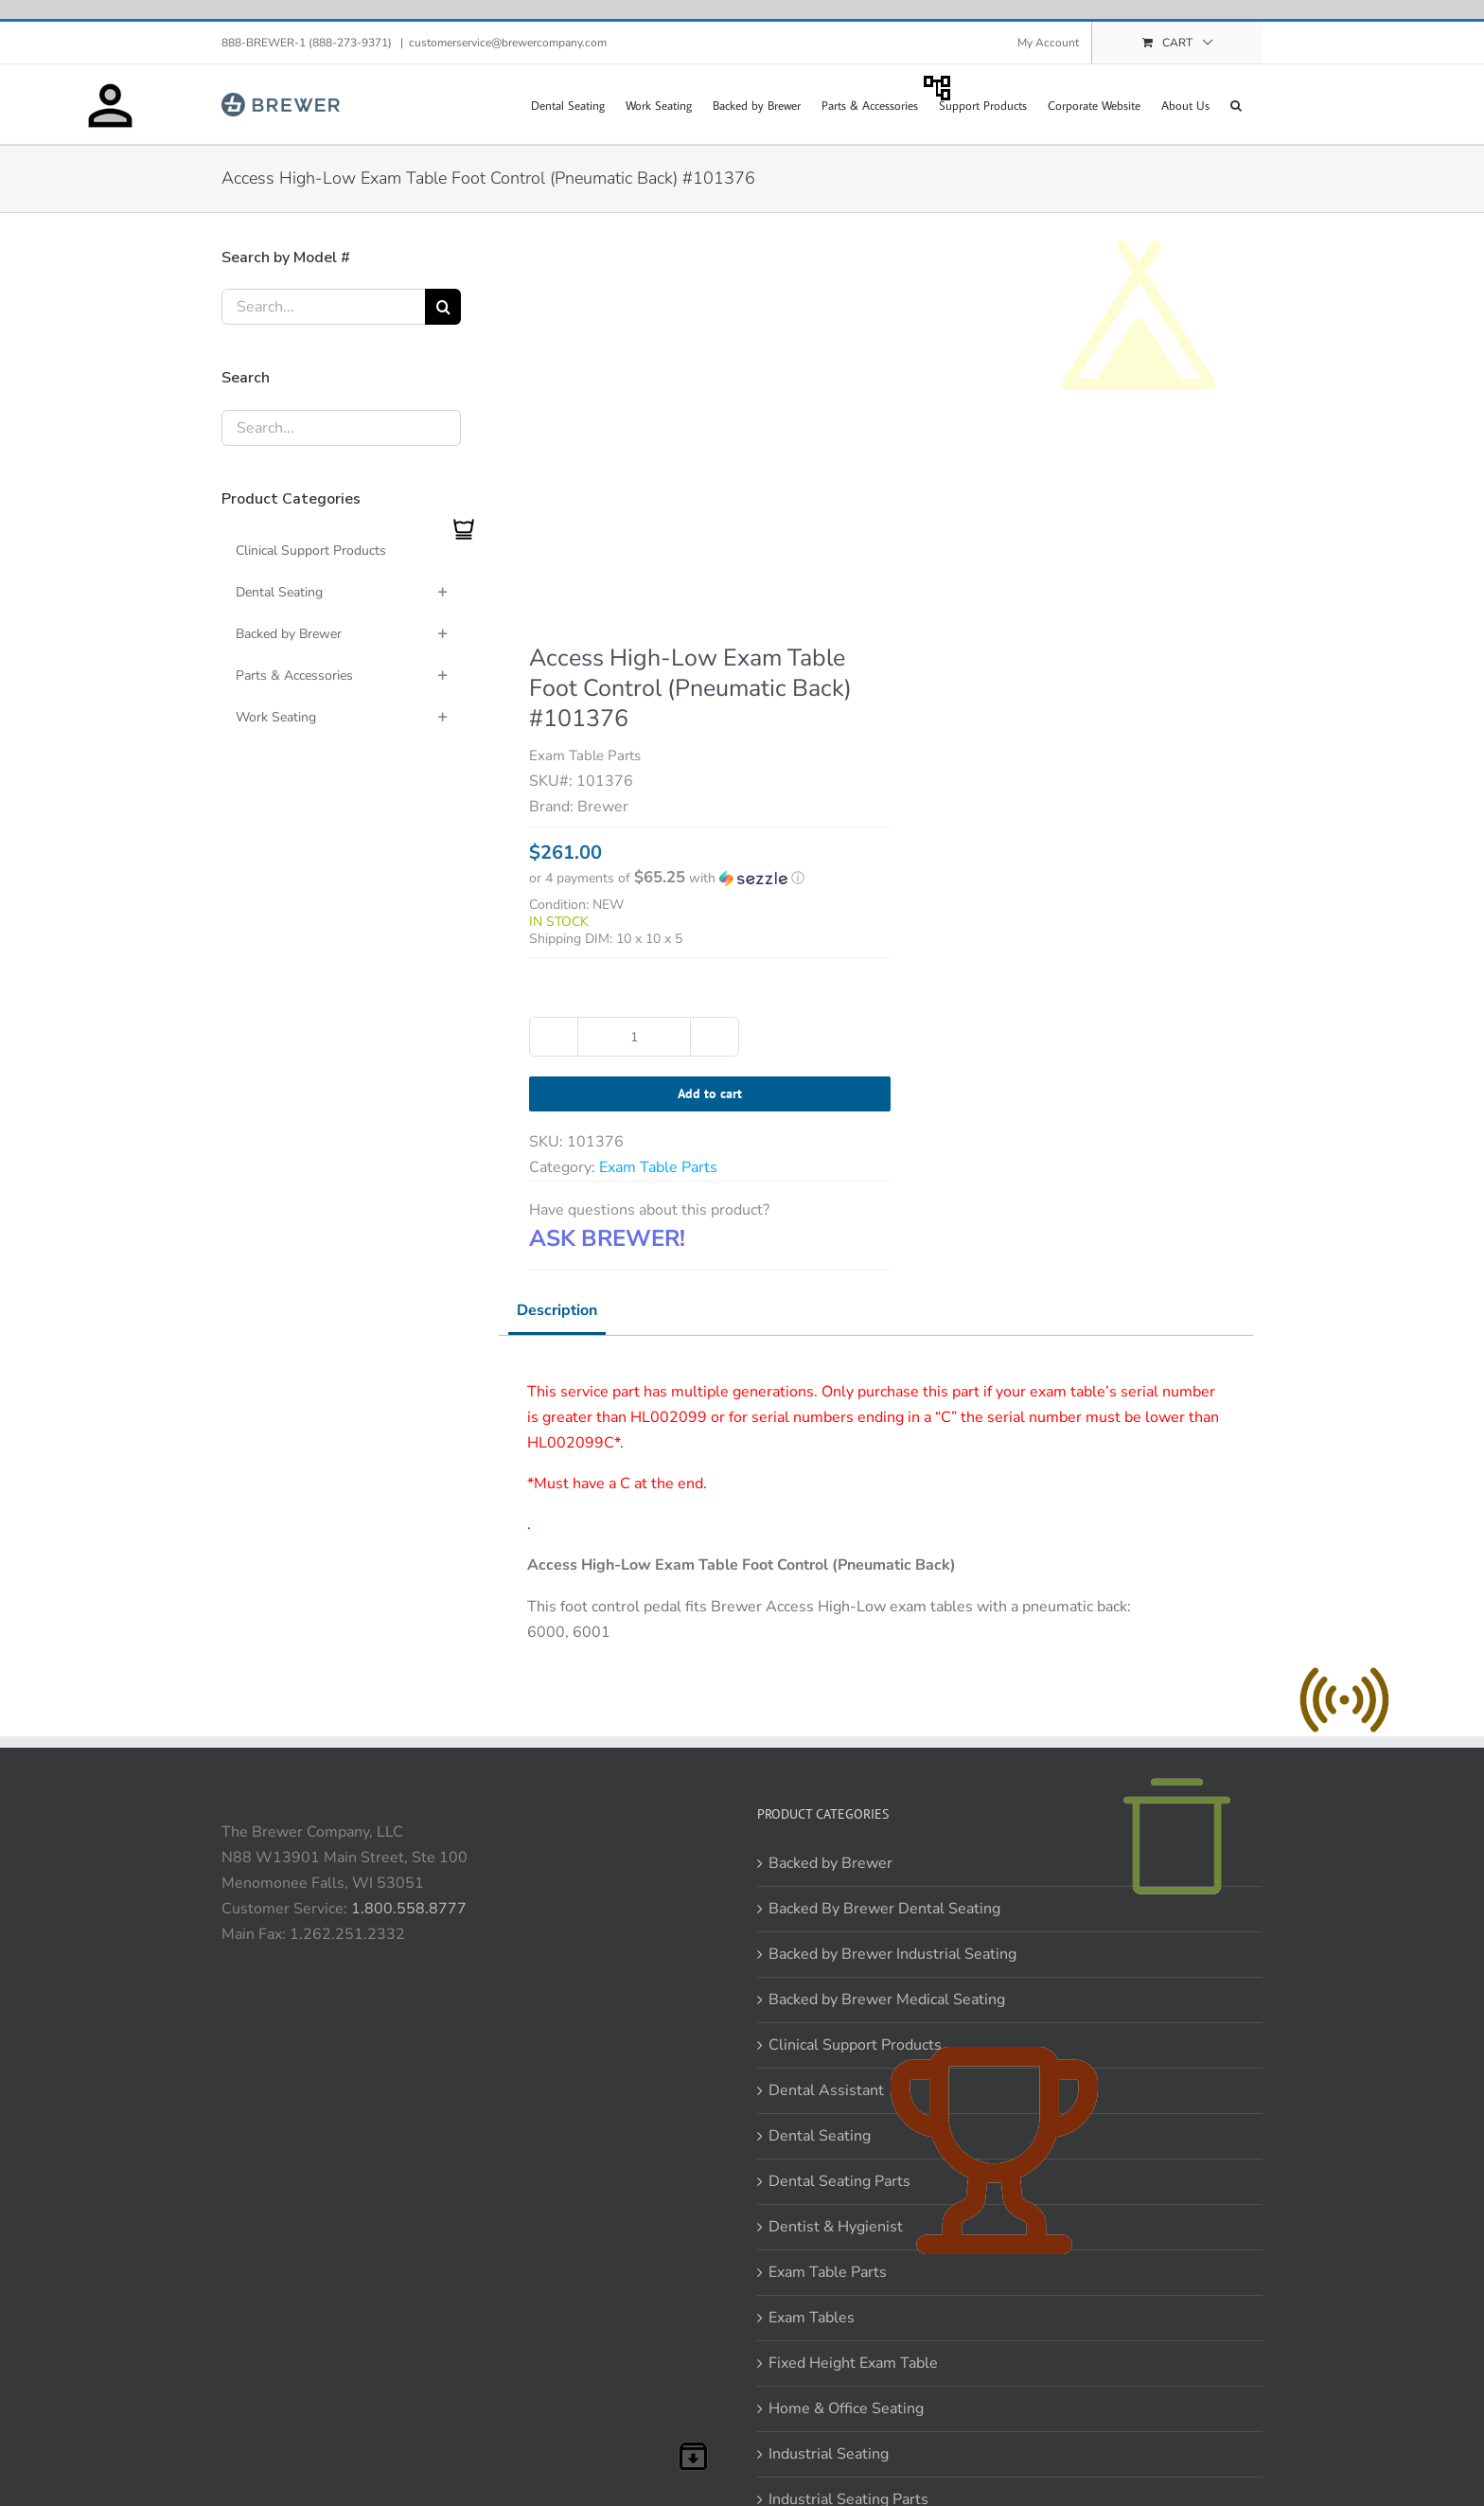 This screenshot has width=1484, height=2506. I want to click on indicates wireless signal strength, so click(1344, 1699).